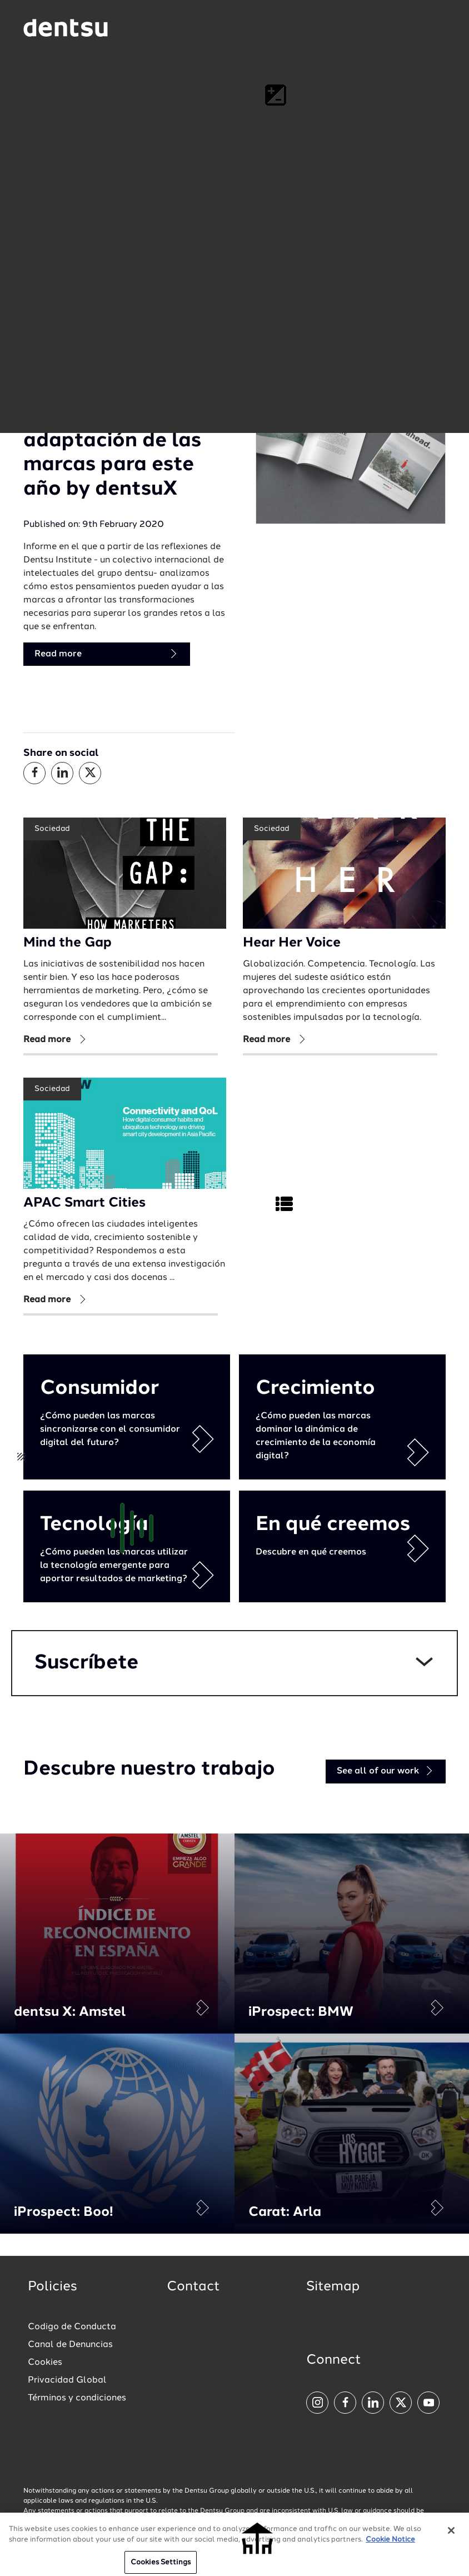  What do you see at coordinates (21, 1457) in the screenshot?
I see `apply texture or pattern overlay` at bounding box center [21, 1457].